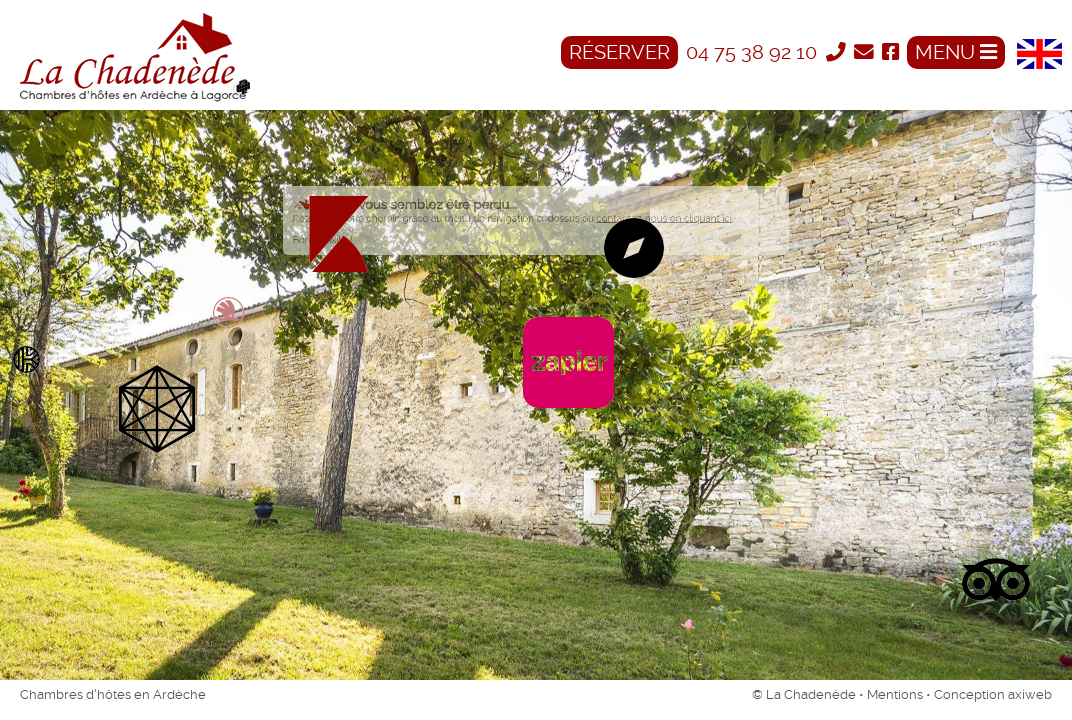 This screenshot has height=720, width=1072. I want to click on open navigation or compass app, so click(634, 248).